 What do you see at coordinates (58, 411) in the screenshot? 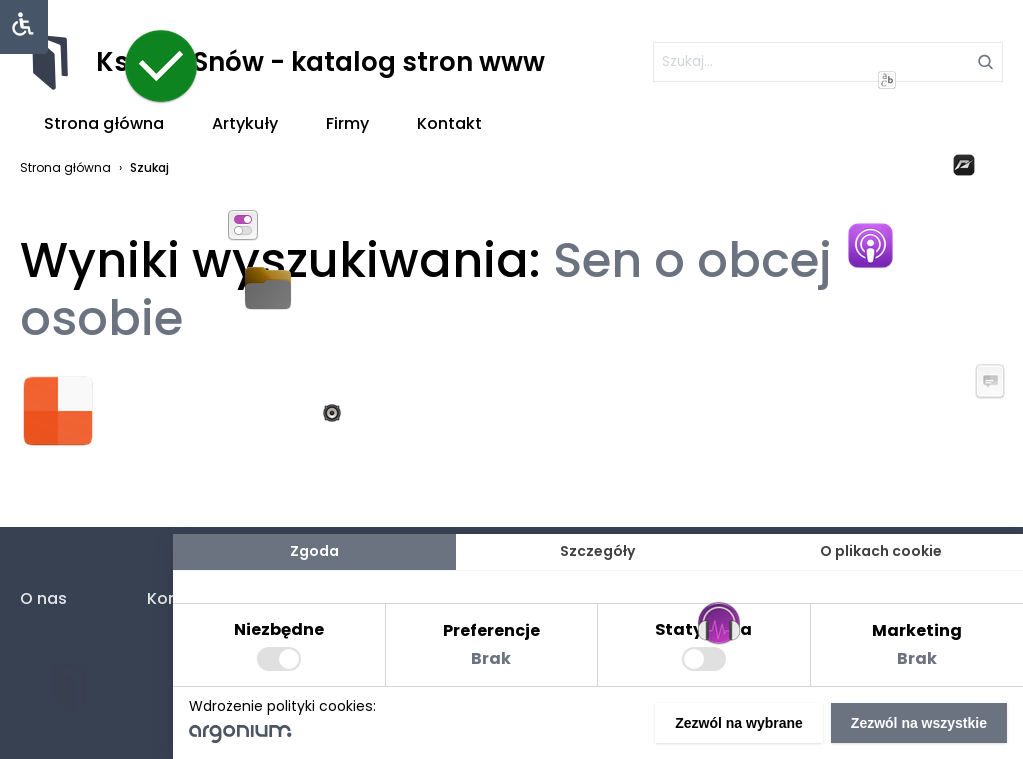
I see `switch to the top-right workspace` at bounding box center [58, 411].